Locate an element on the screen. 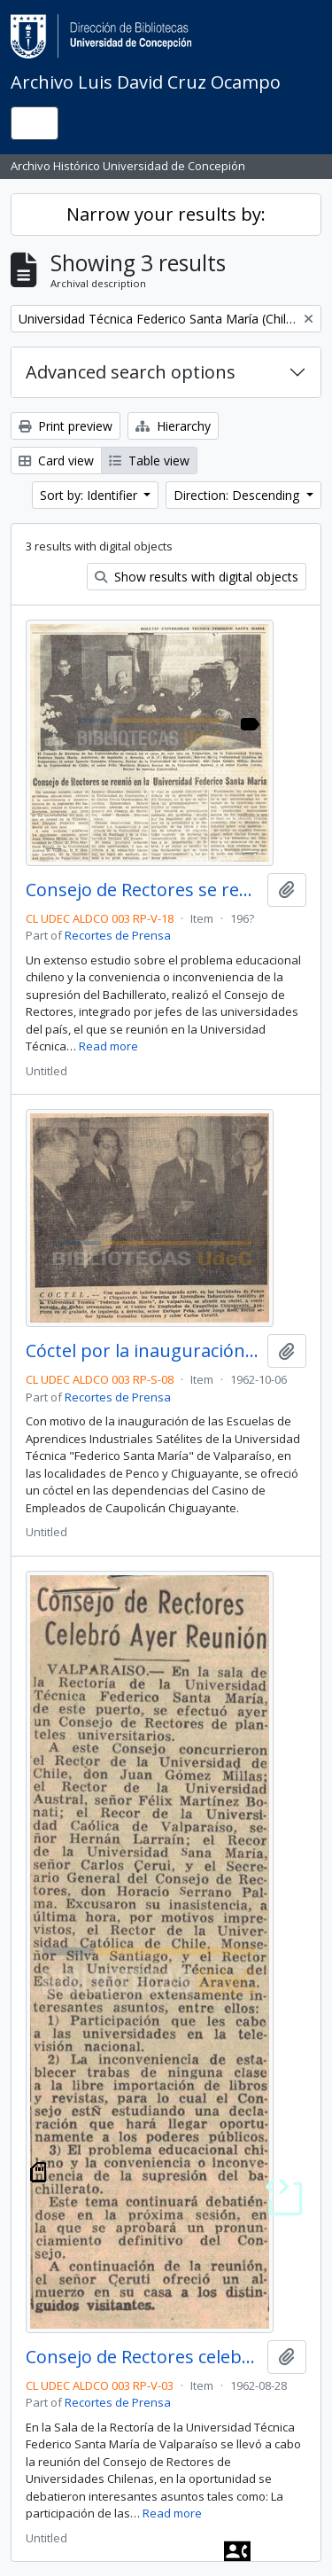 The width and height of the screenshot is (332, 2576). access sd card storage settings is located at coordinates (38, 2172).